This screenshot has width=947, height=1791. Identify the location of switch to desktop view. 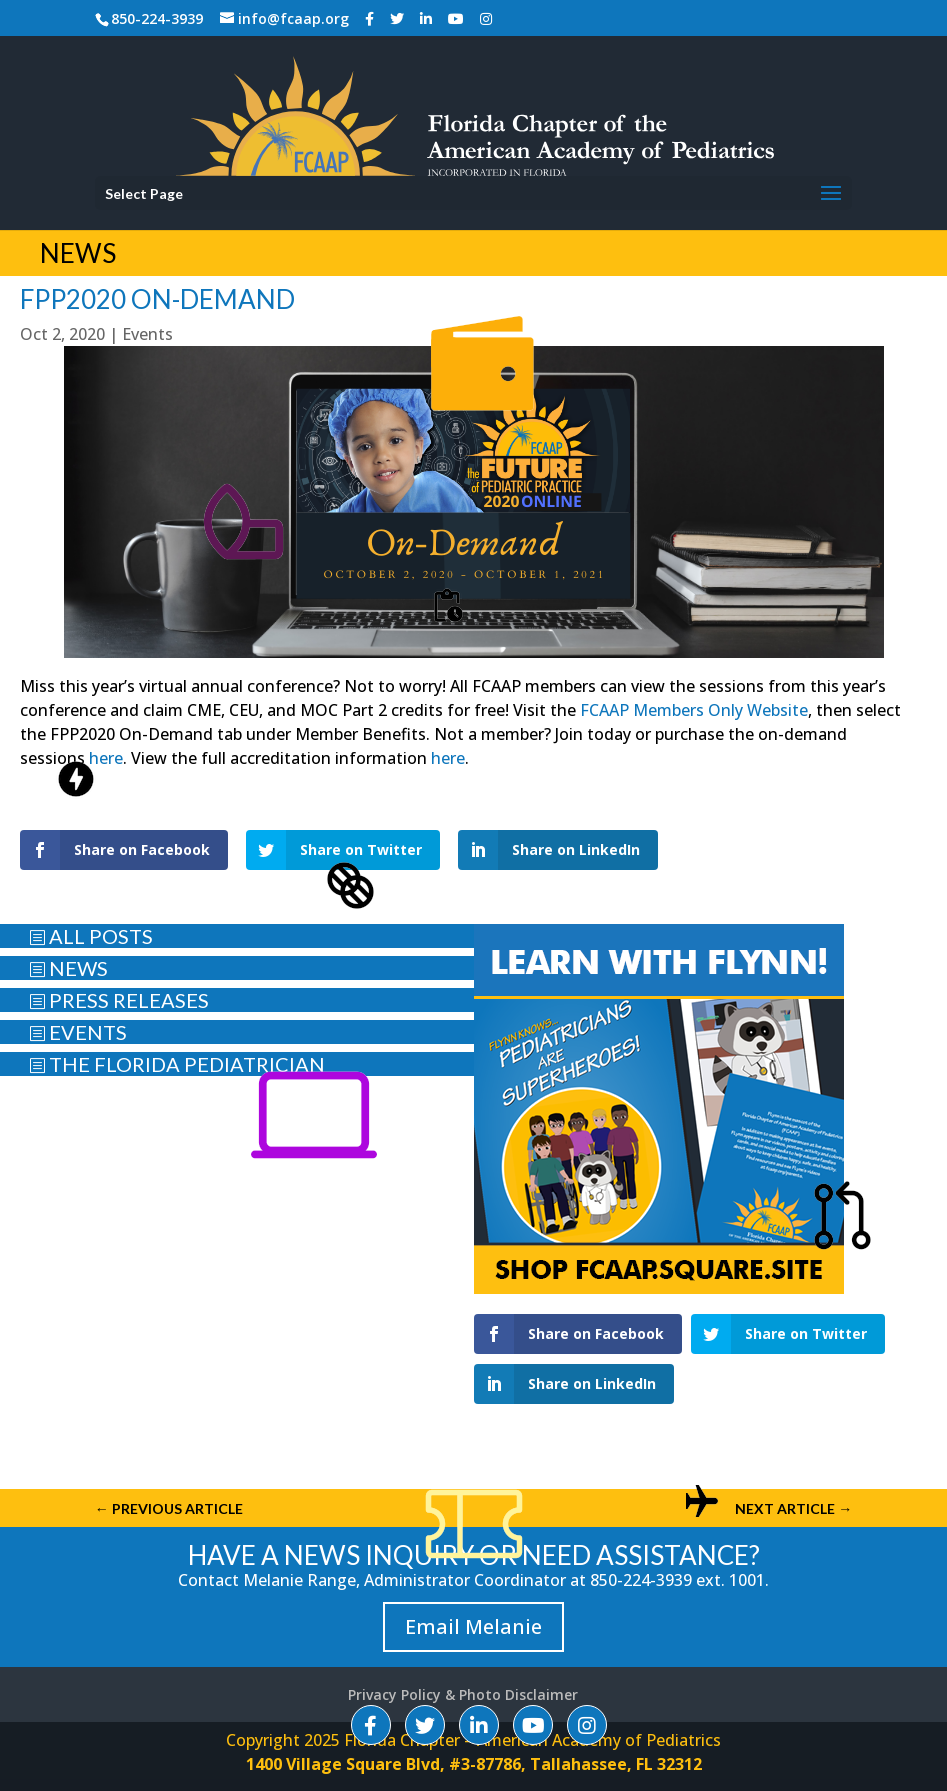
(314, 1115).